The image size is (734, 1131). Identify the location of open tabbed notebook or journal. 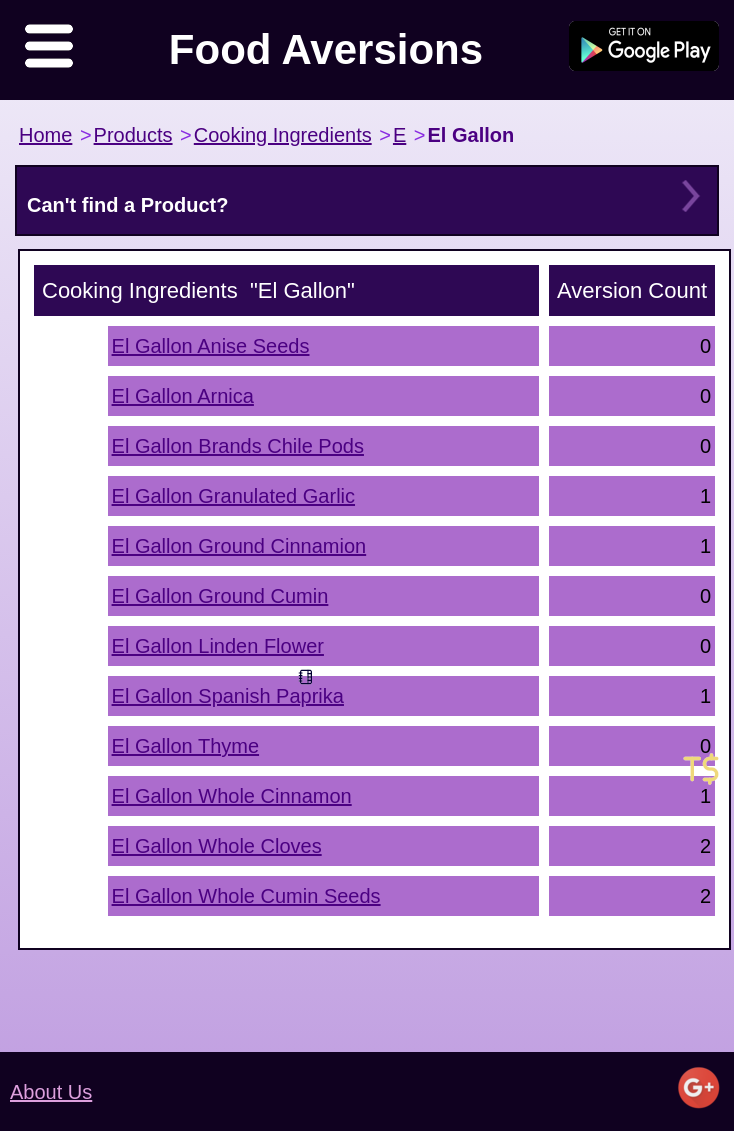
(306, 677).